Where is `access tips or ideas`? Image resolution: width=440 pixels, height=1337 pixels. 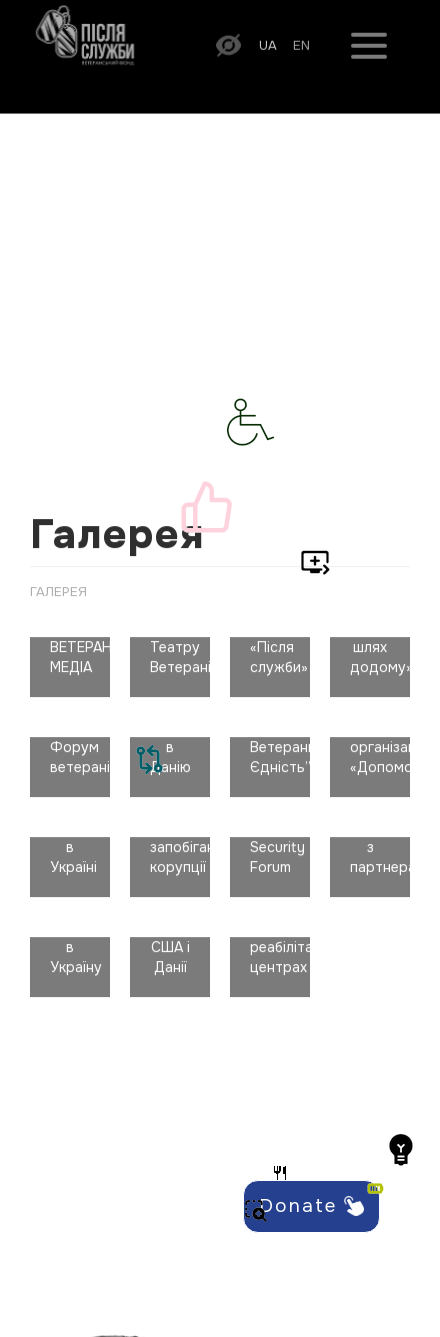
access tips or ideas is located at coordinates (401, 1149).